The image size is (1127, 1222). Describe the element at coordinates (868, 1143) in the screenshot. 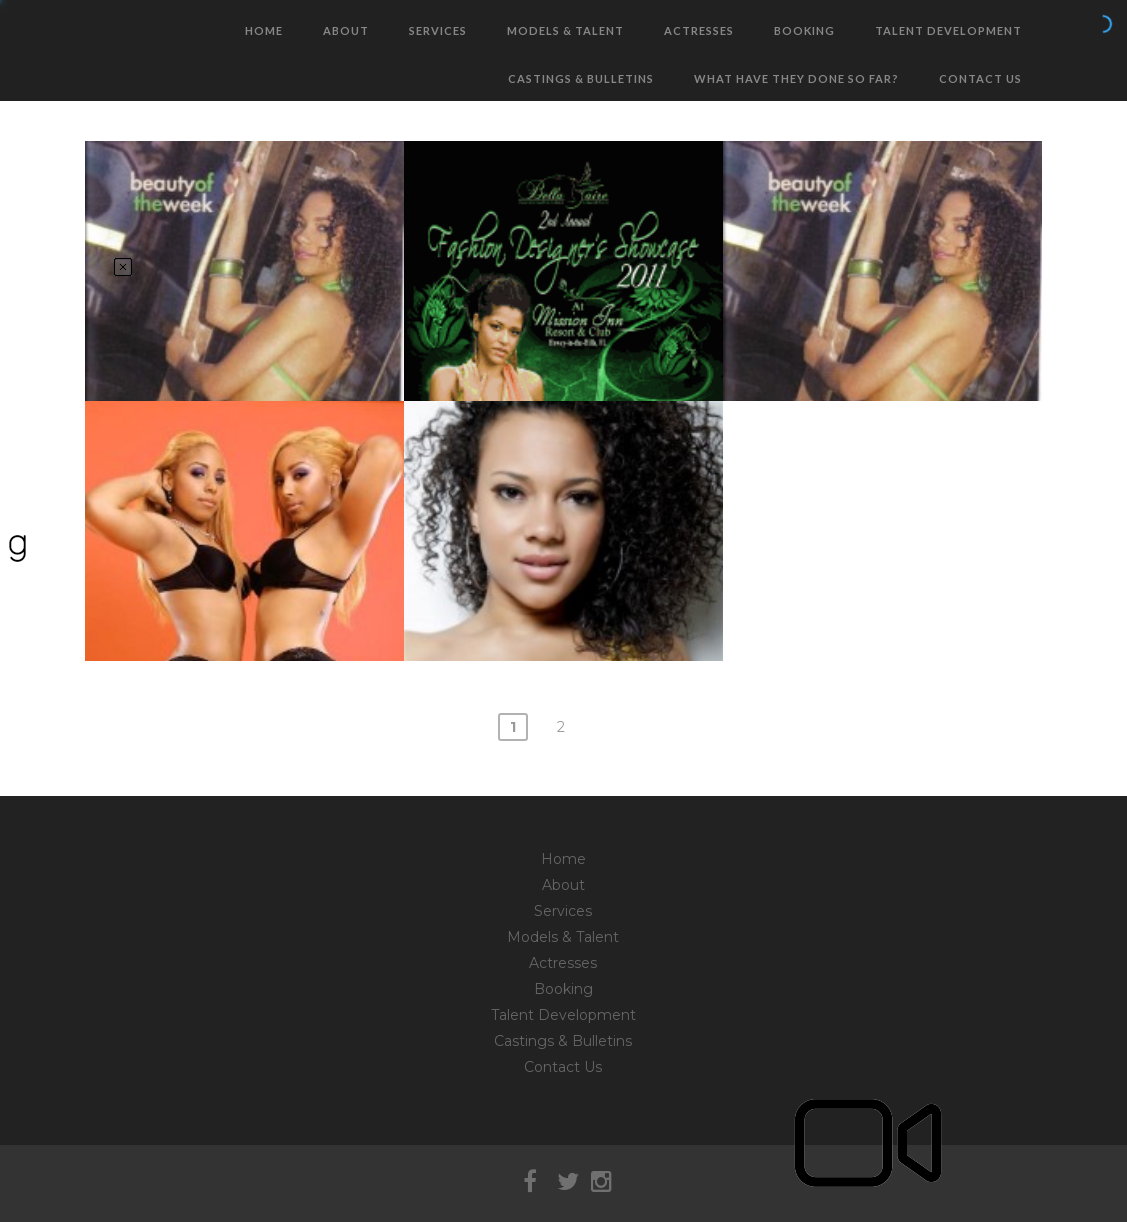

I see `start a video call` at that location.